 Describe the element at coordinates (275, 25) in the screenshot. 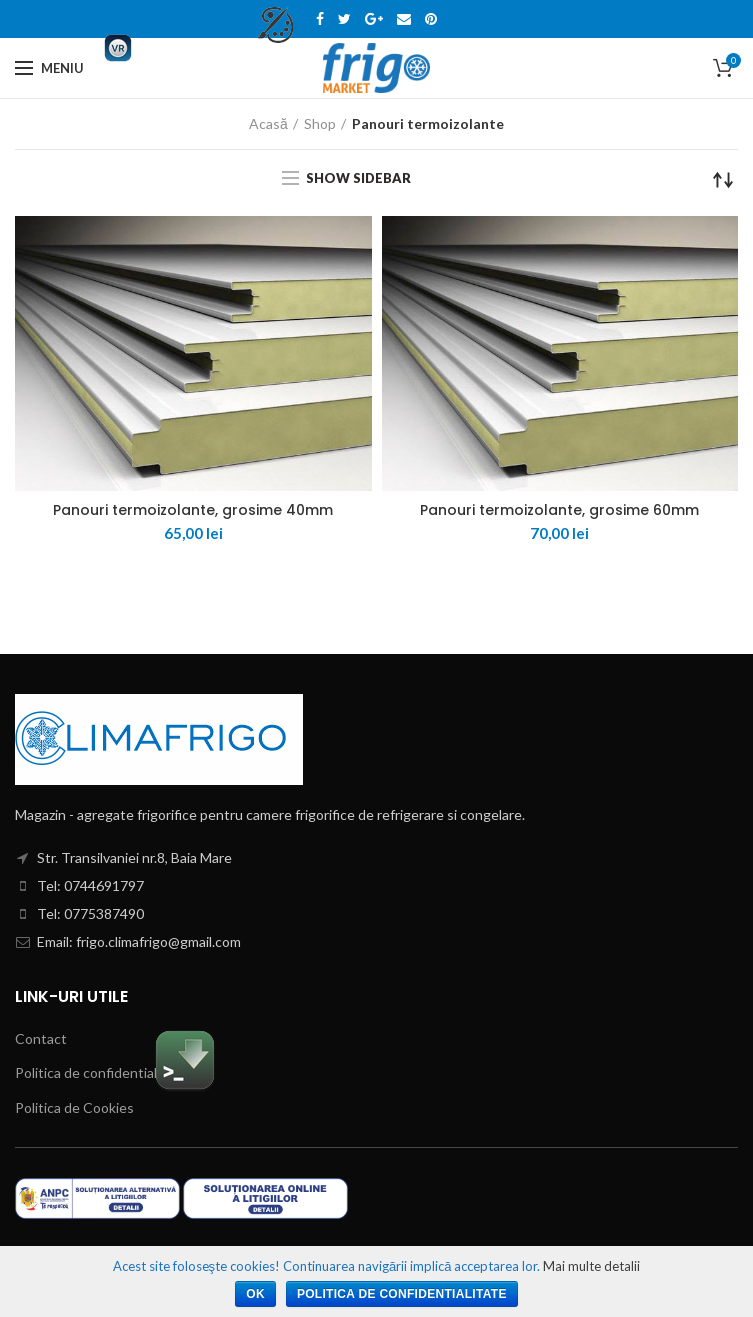

I see `open graphics or drawing applications` at that location.